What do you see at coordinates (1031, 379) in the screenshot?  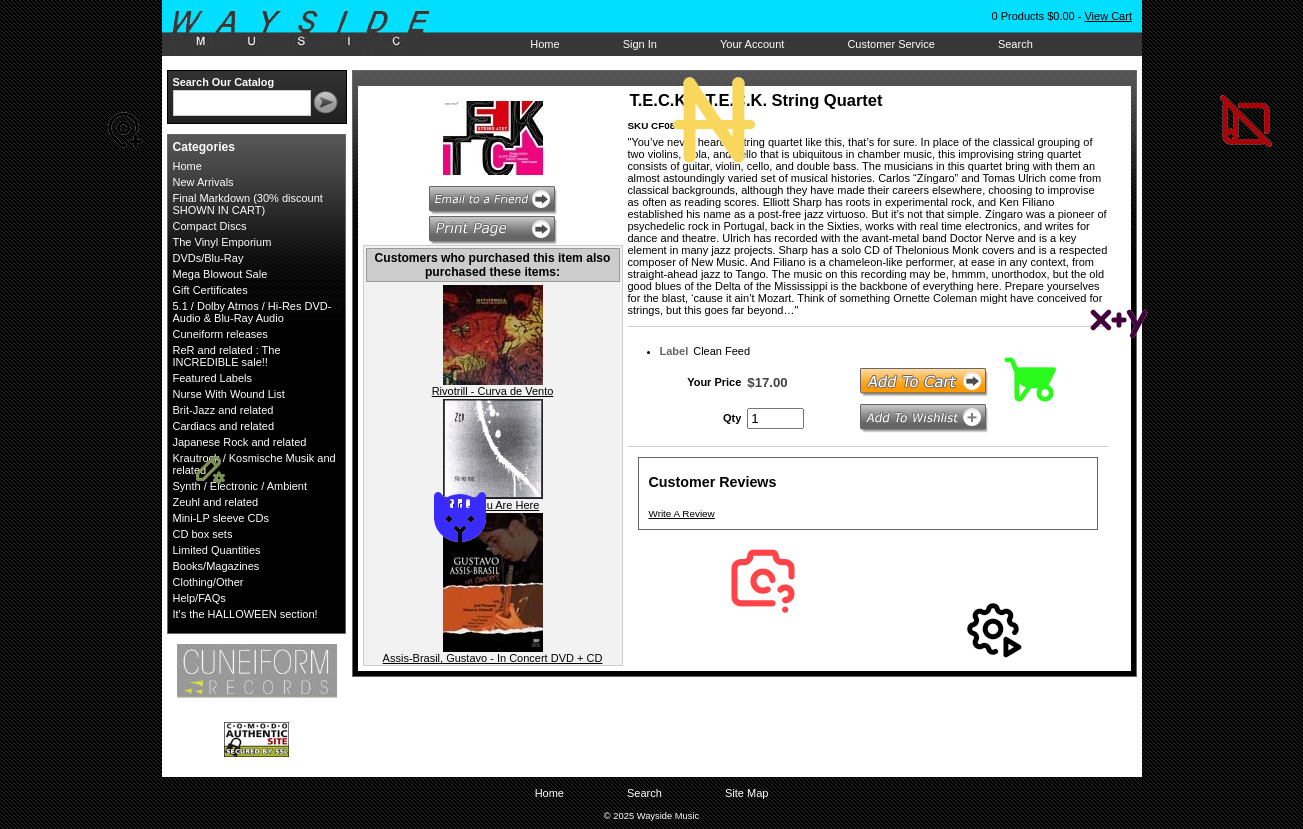 I see `access gardening tools or supplies` at bounding box center [1031, 379].